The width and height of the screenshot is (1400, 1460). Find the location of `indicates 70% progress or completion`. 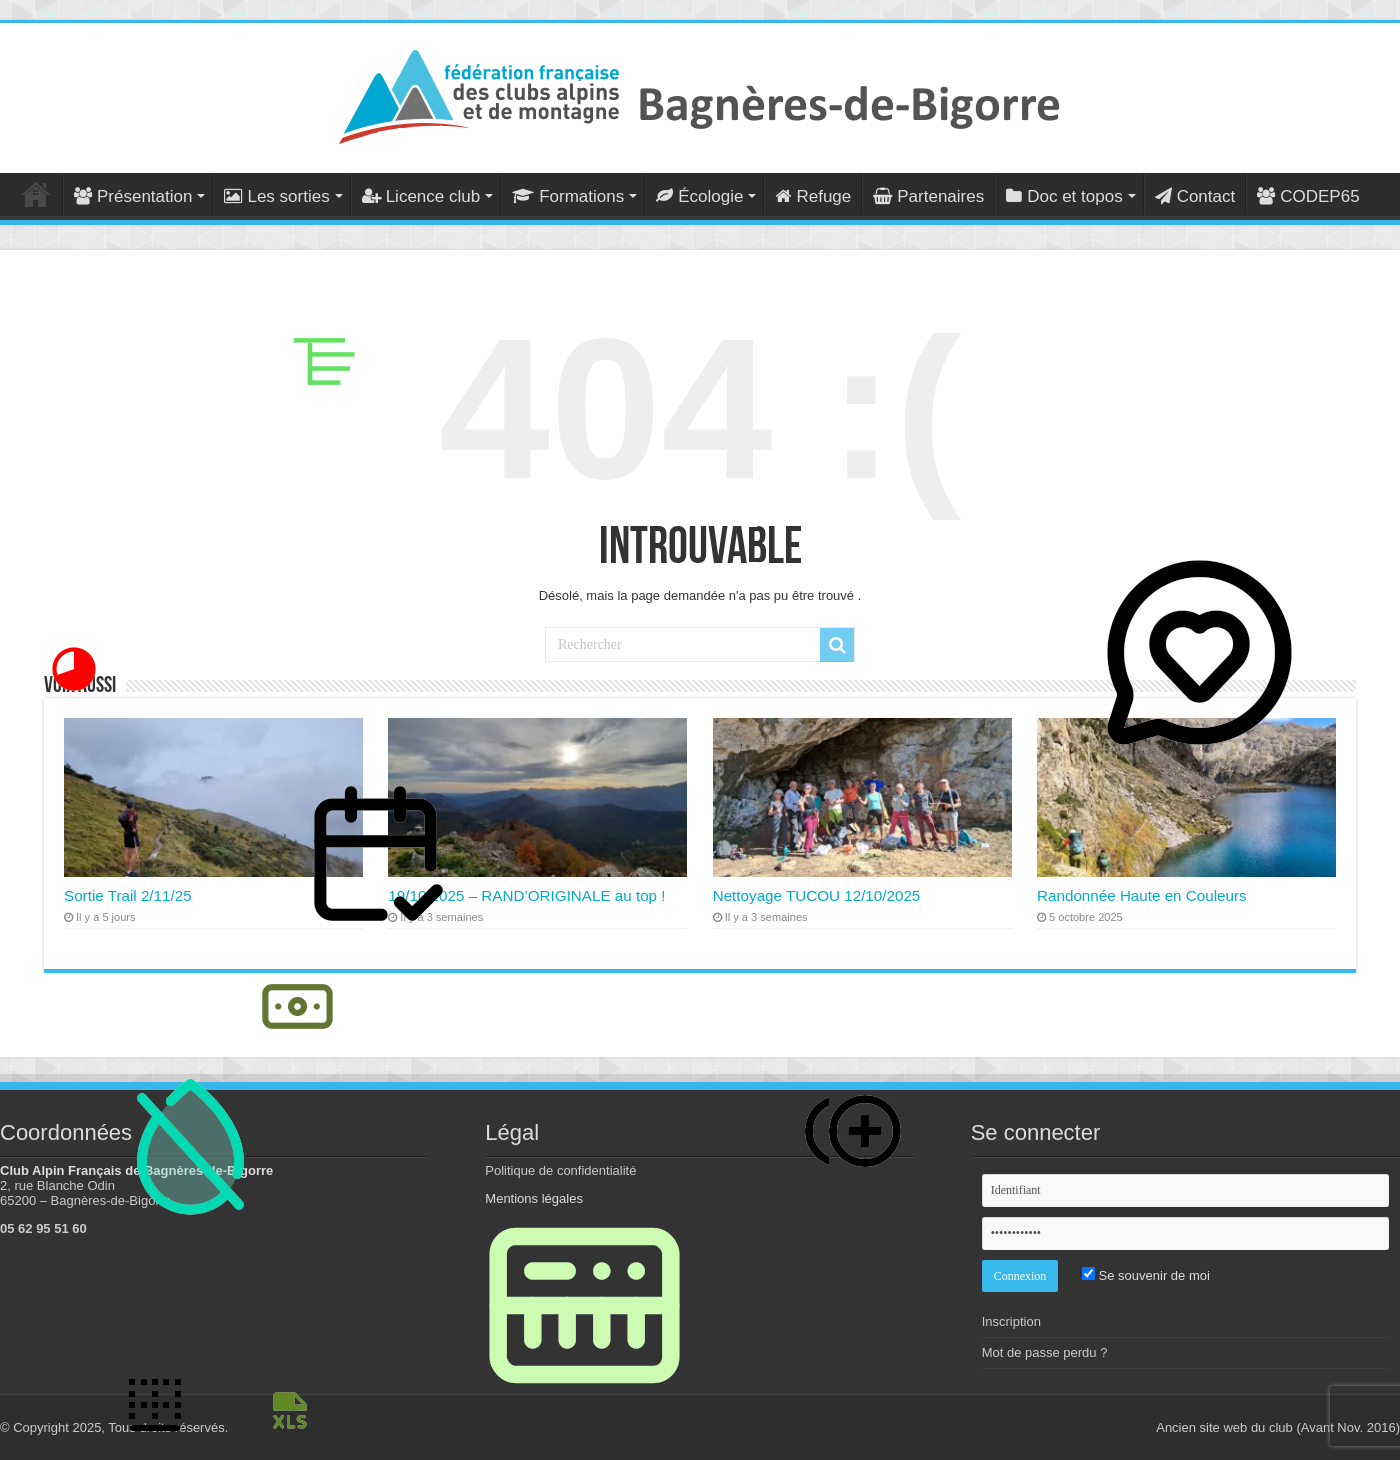

indicates 70% progress or completion is located at coordinates (74, 669).